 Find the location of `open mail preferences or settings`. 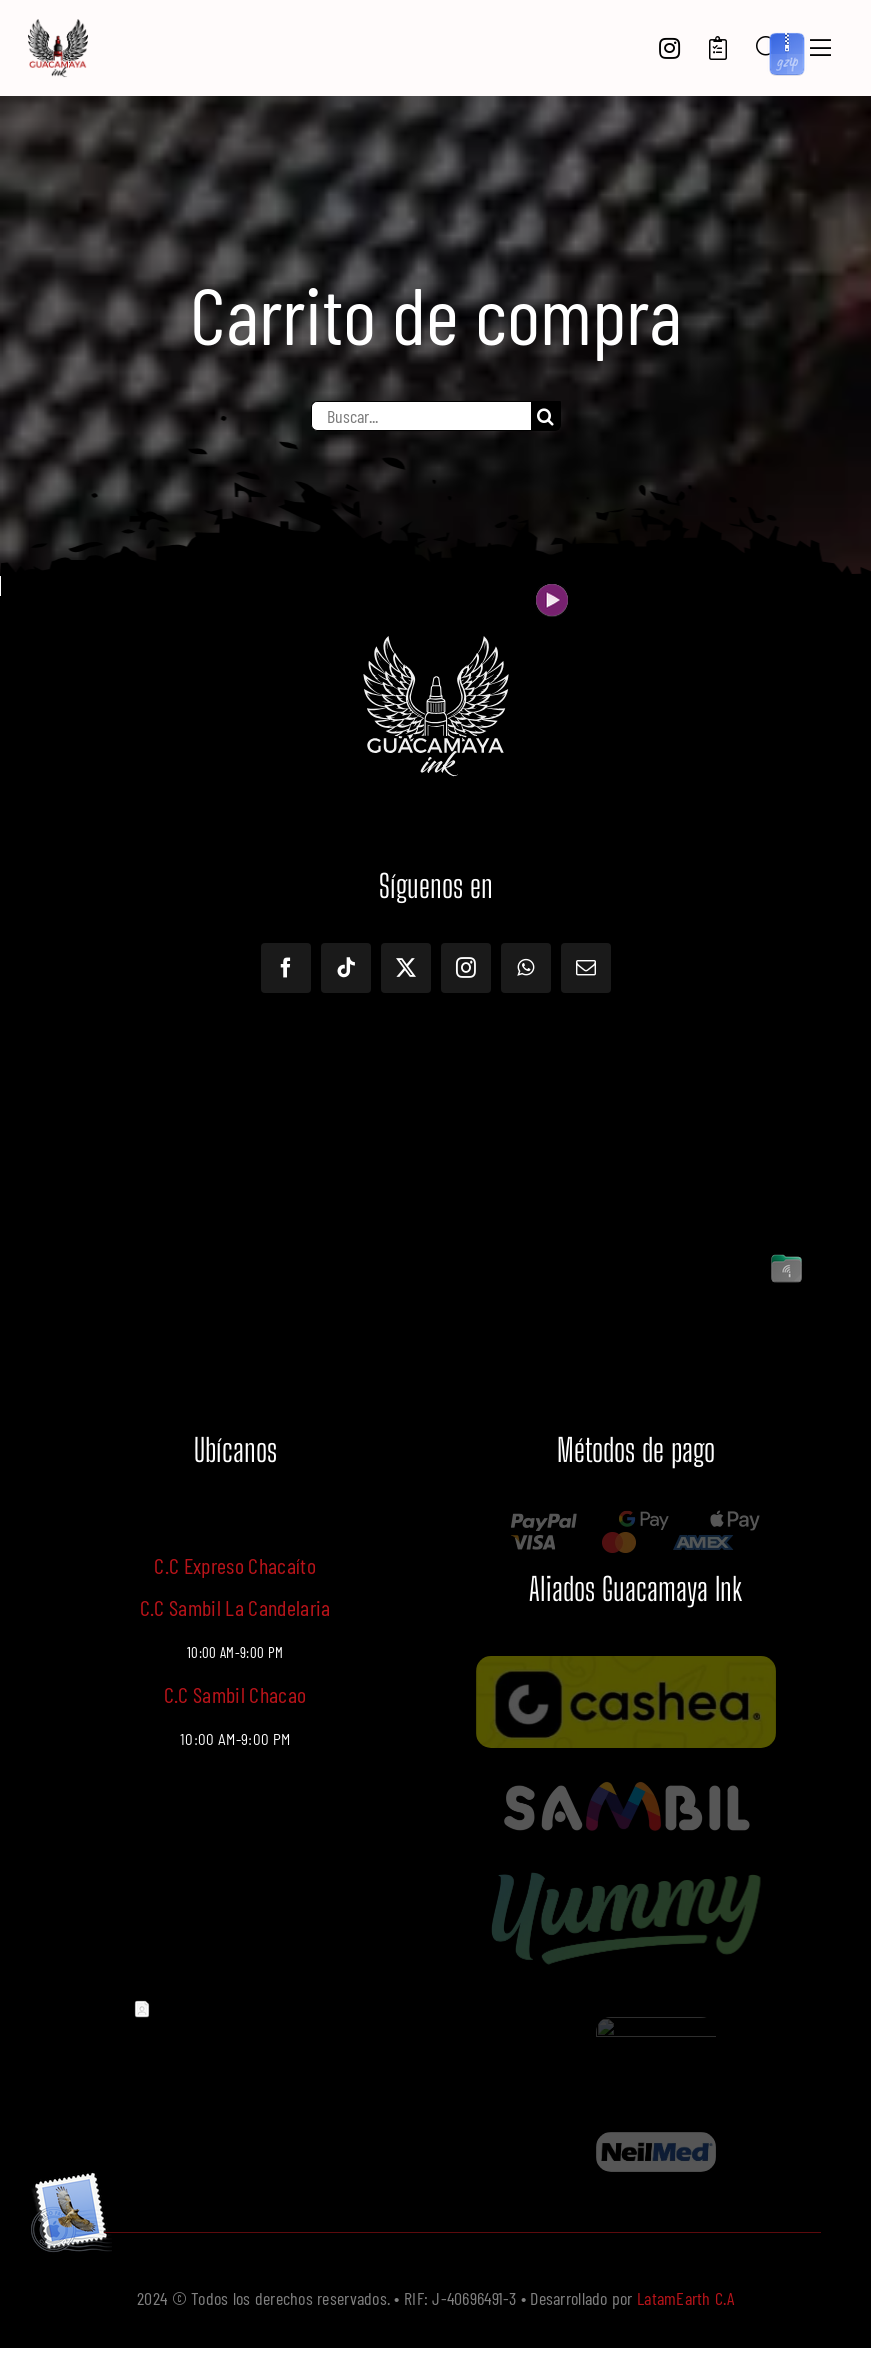

open mail preferences or settings is located at coordinates (71, 2212).